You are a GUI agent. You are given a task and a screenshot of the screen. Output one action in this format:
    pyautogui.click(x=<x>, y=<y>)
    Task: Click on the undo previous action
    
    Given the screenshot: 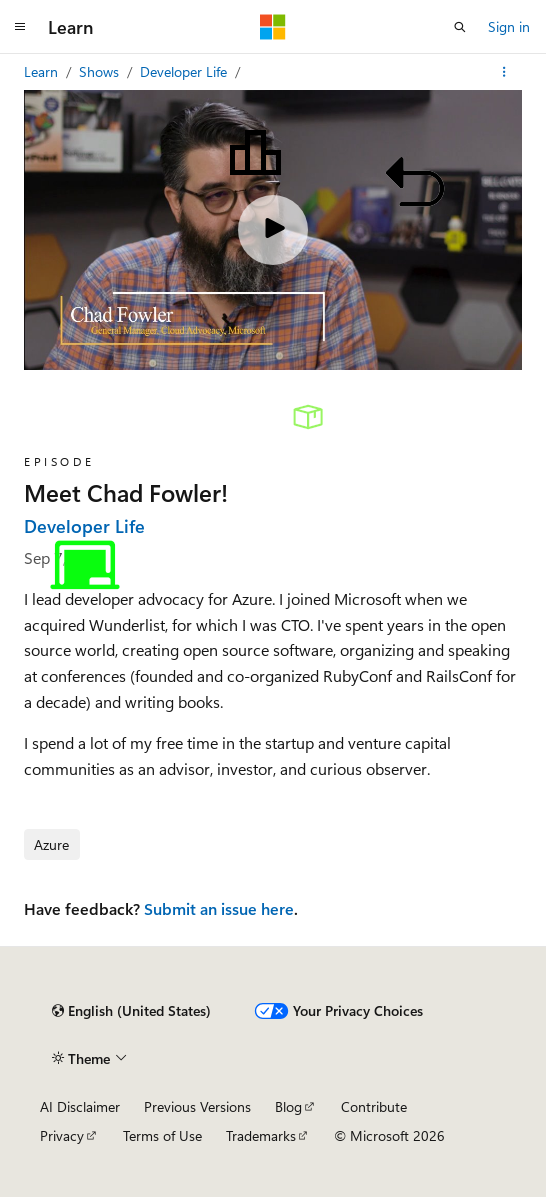 What is the action you would take?
    pyautogui.click(x=415, y=184)
    